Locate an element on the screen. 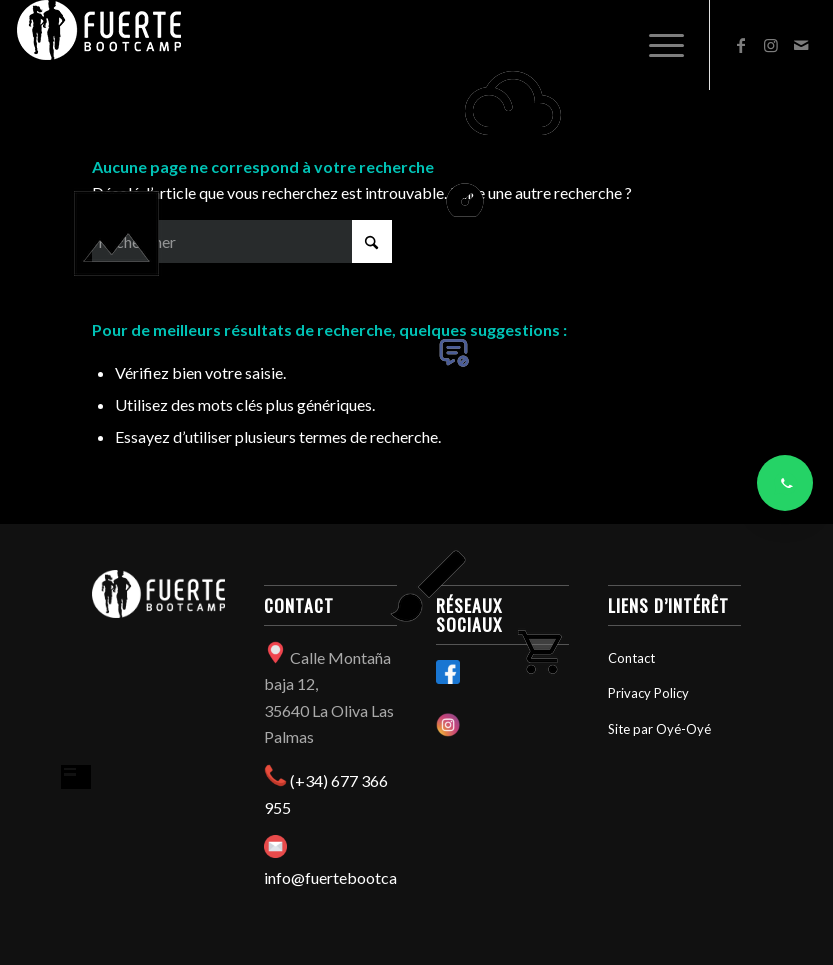 This screenshot has height=965, width=833. view featured playlist is located at coordinates (76, 777).